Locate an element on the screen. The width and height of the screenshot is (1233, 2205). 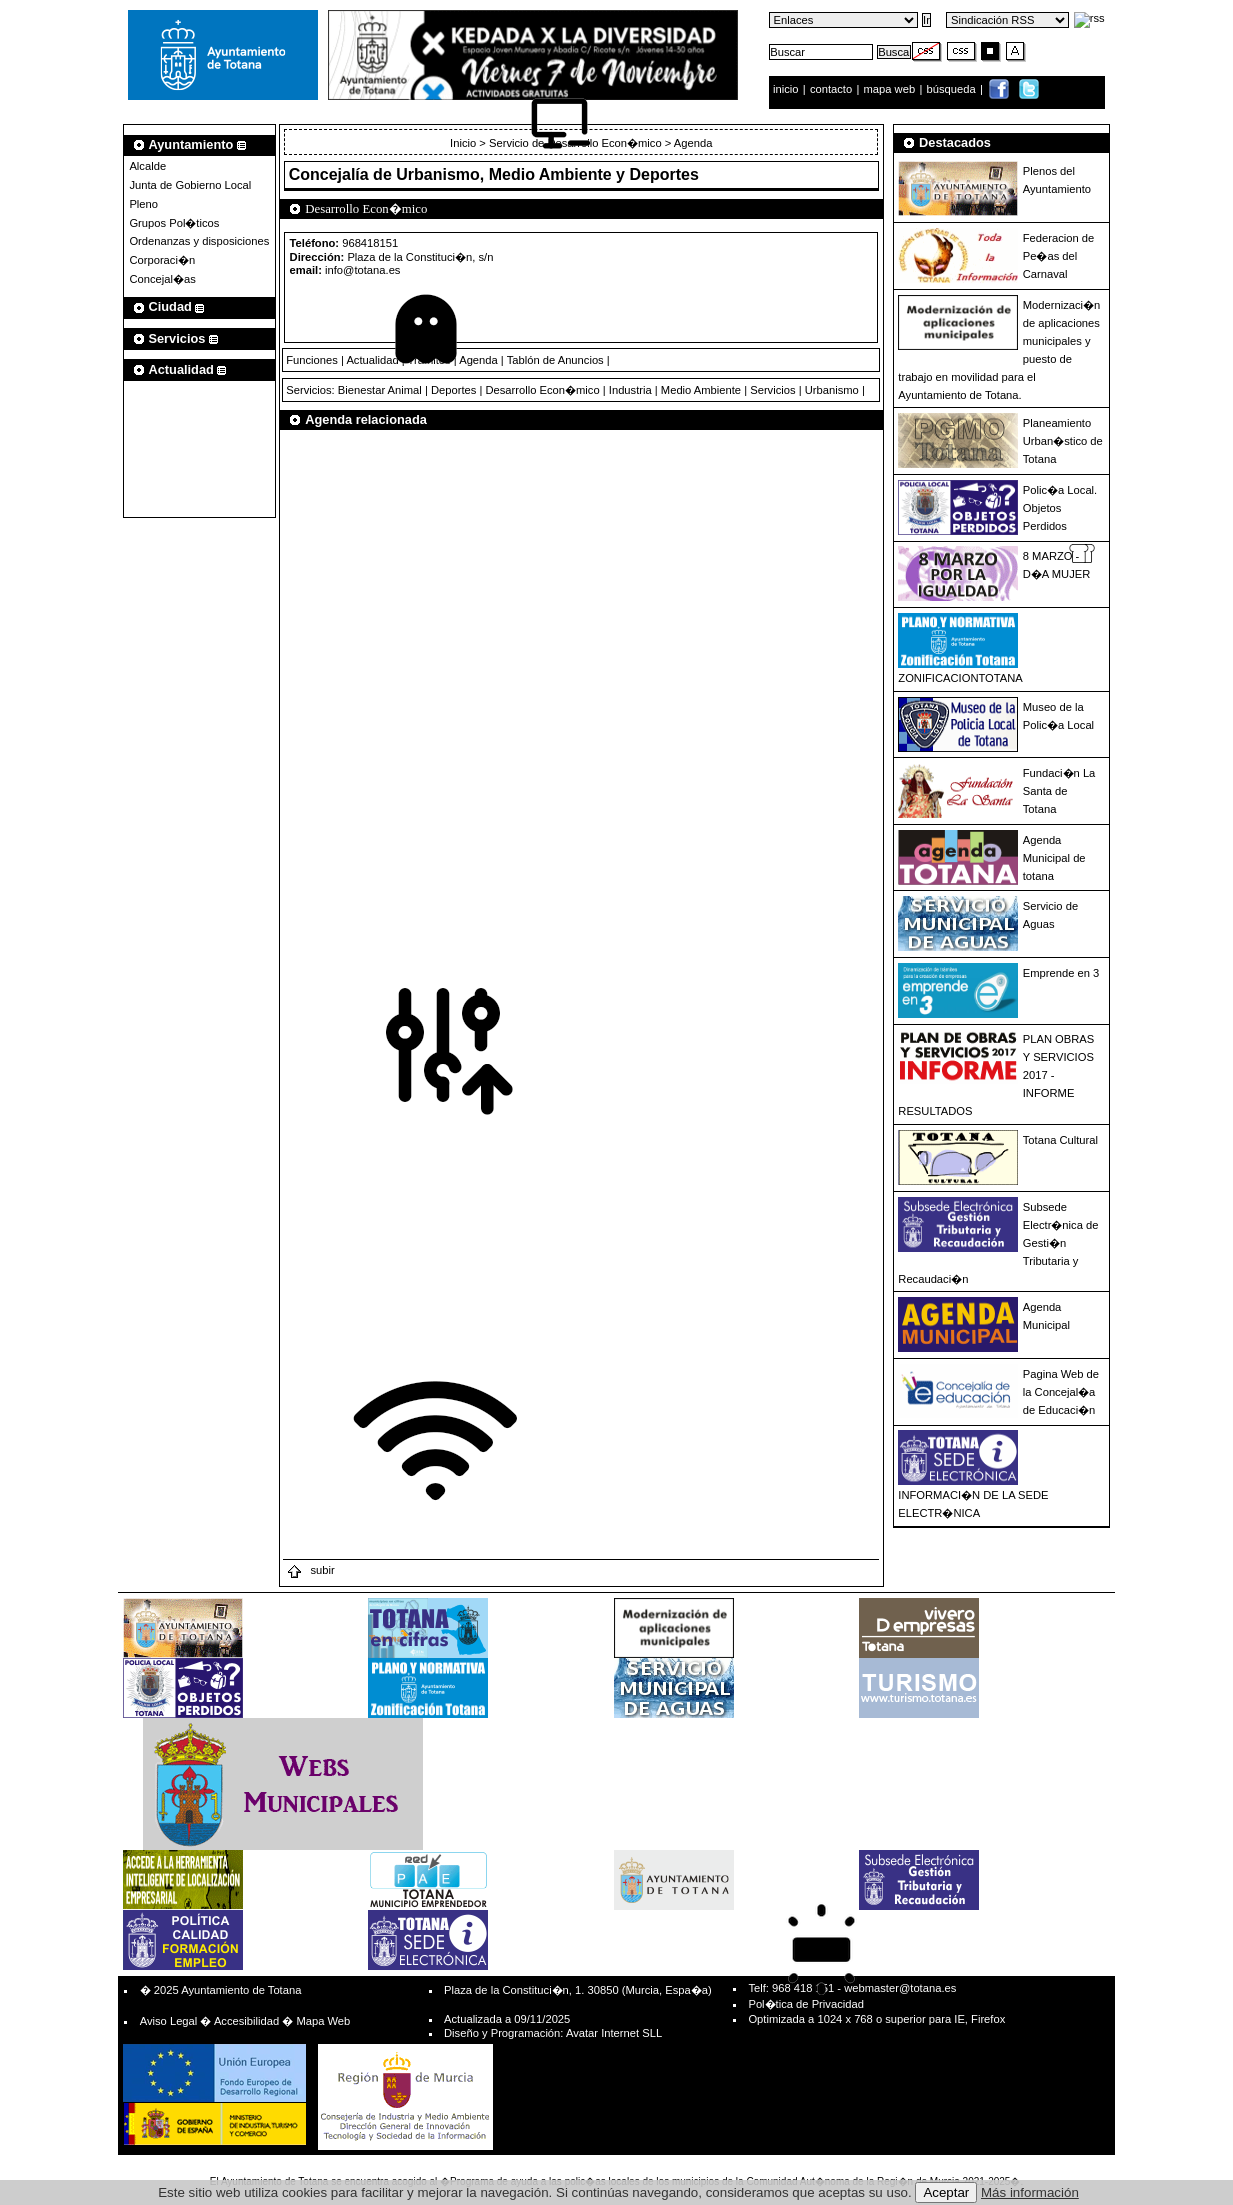
remove a desktop device from your account is located at coordinates (559, 123).